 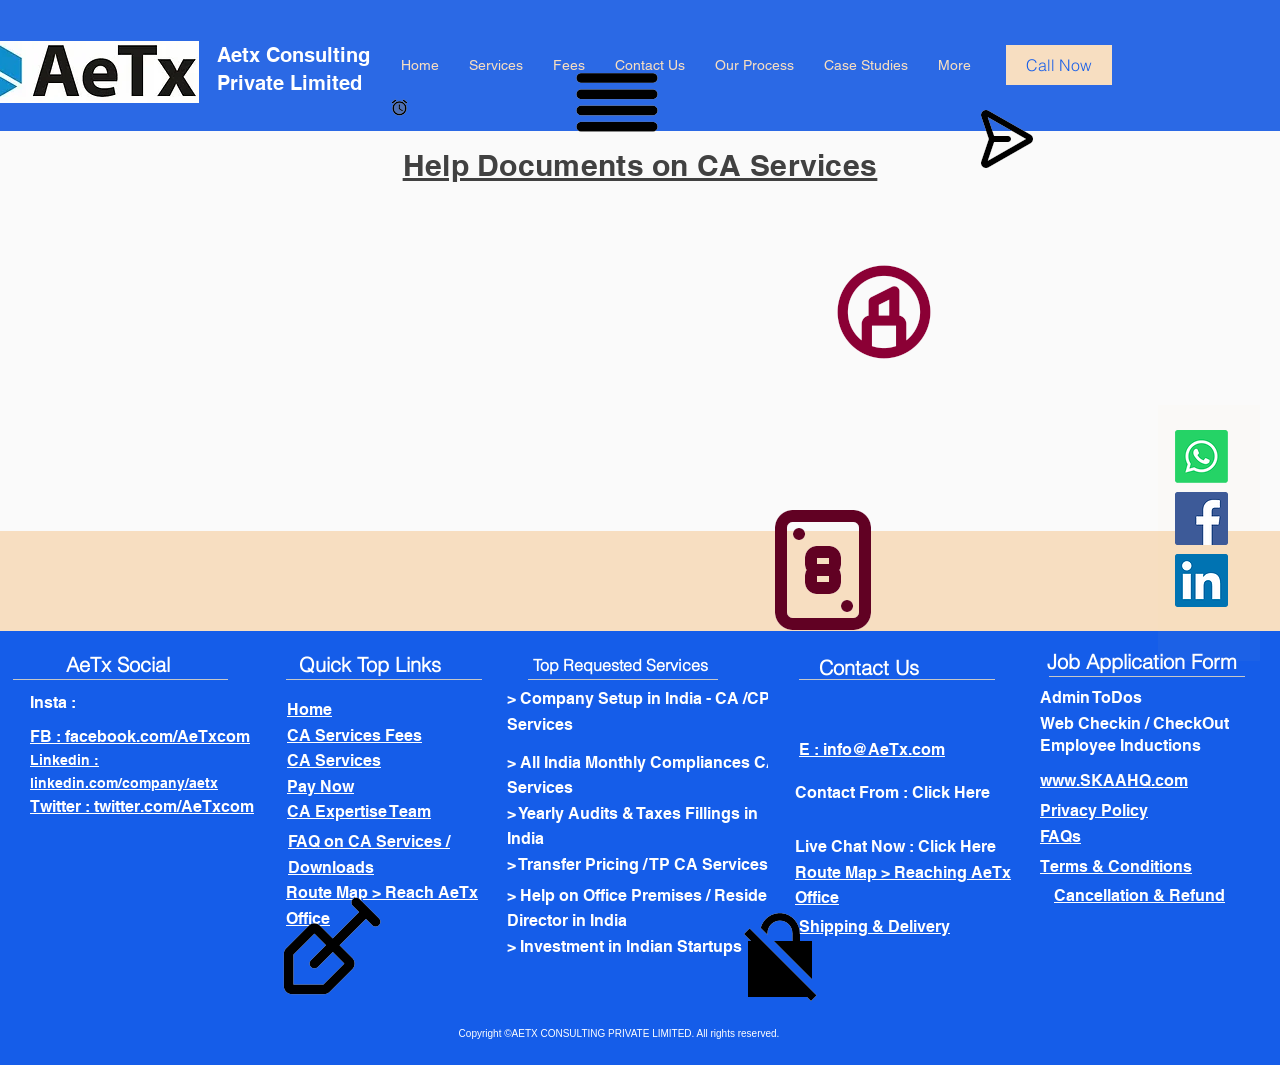 I want to click on activate highlighter tool, so click(x=884, y=312).